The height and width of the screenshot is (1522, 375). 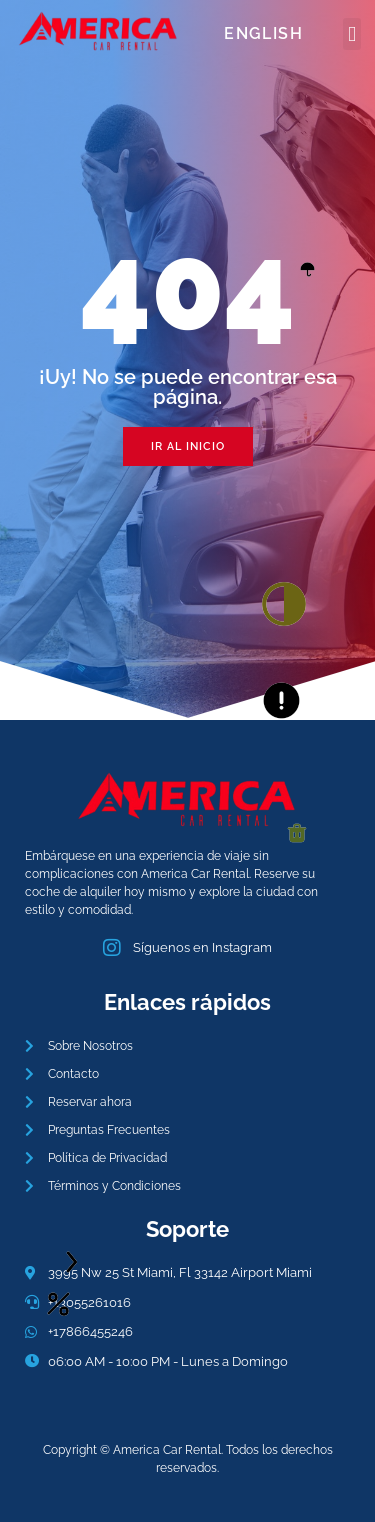 I want to click on adjust display contrast settings, so click(x=284, y=604).